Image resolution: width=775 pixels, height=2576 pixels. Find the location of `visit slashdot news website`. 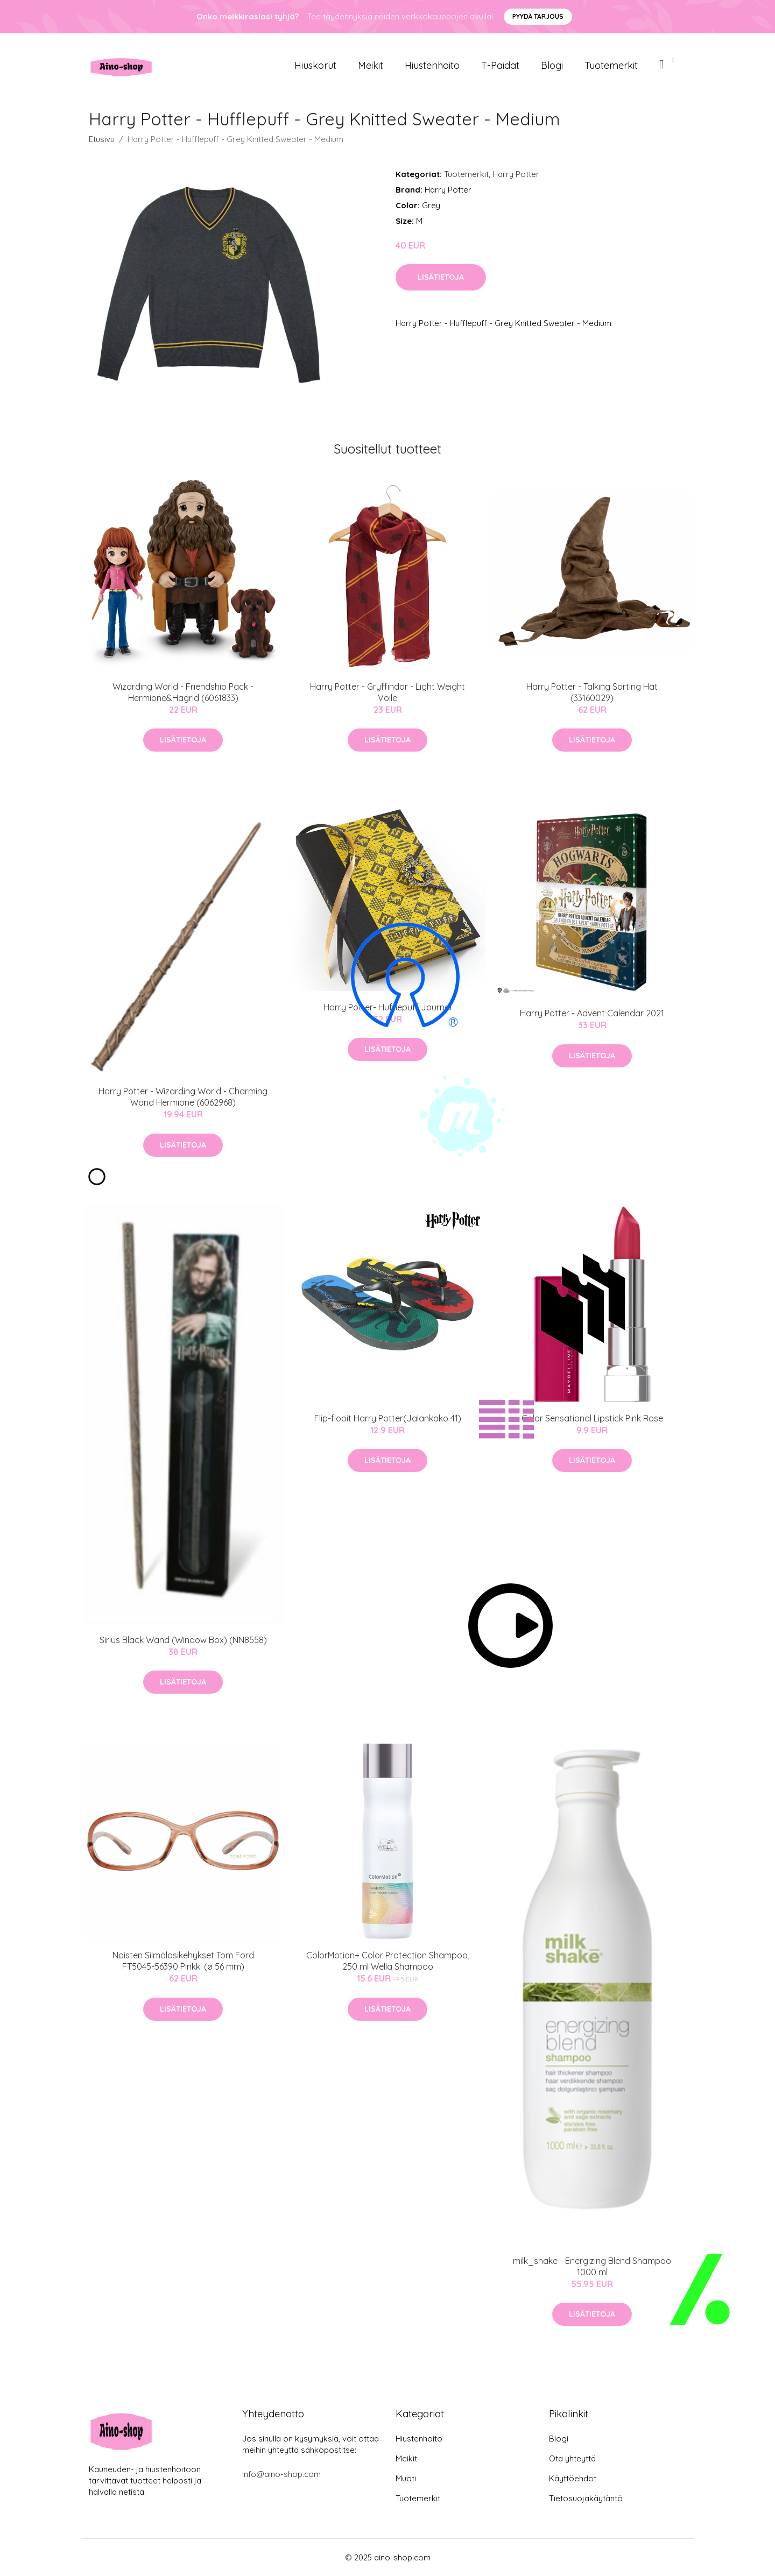

visit slashdot news website is located at coordinates (700, 2289).